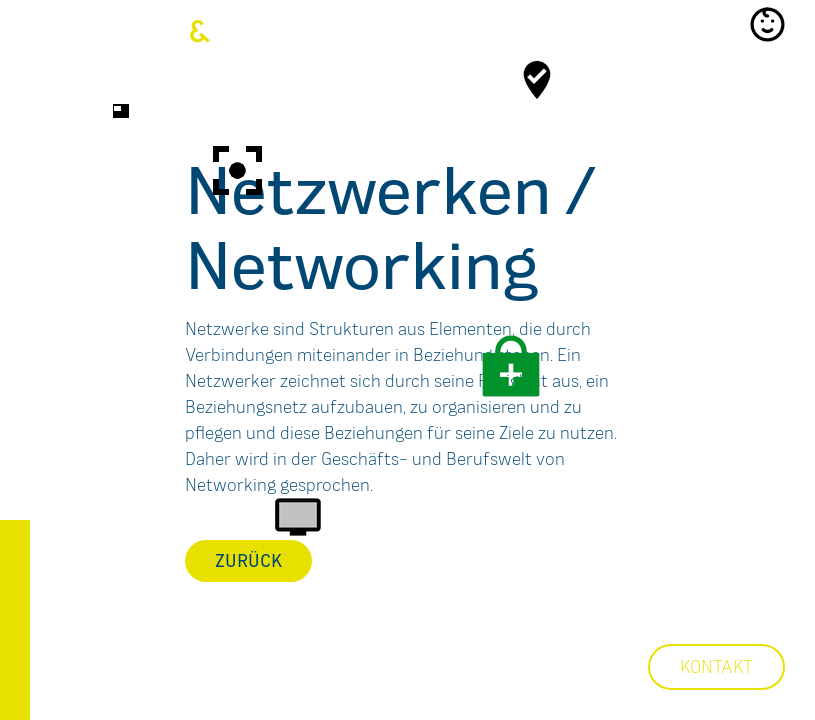  Describe the element at coordinates (511, 366) in the screenshot. I see `add item to shopping bag` at that location.